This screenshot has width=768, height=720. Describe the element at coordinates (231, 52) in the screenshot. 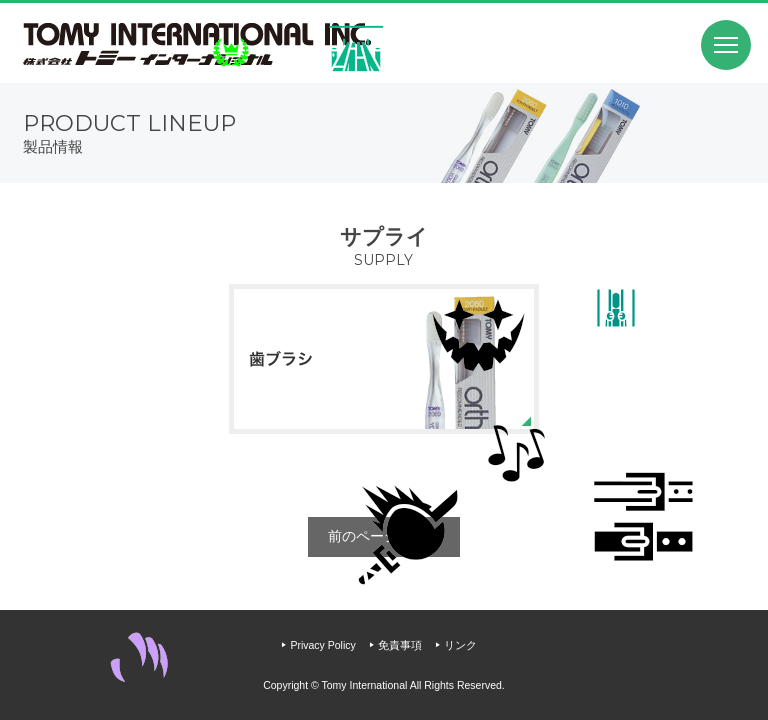

I see `view achievements or awards` at that location.